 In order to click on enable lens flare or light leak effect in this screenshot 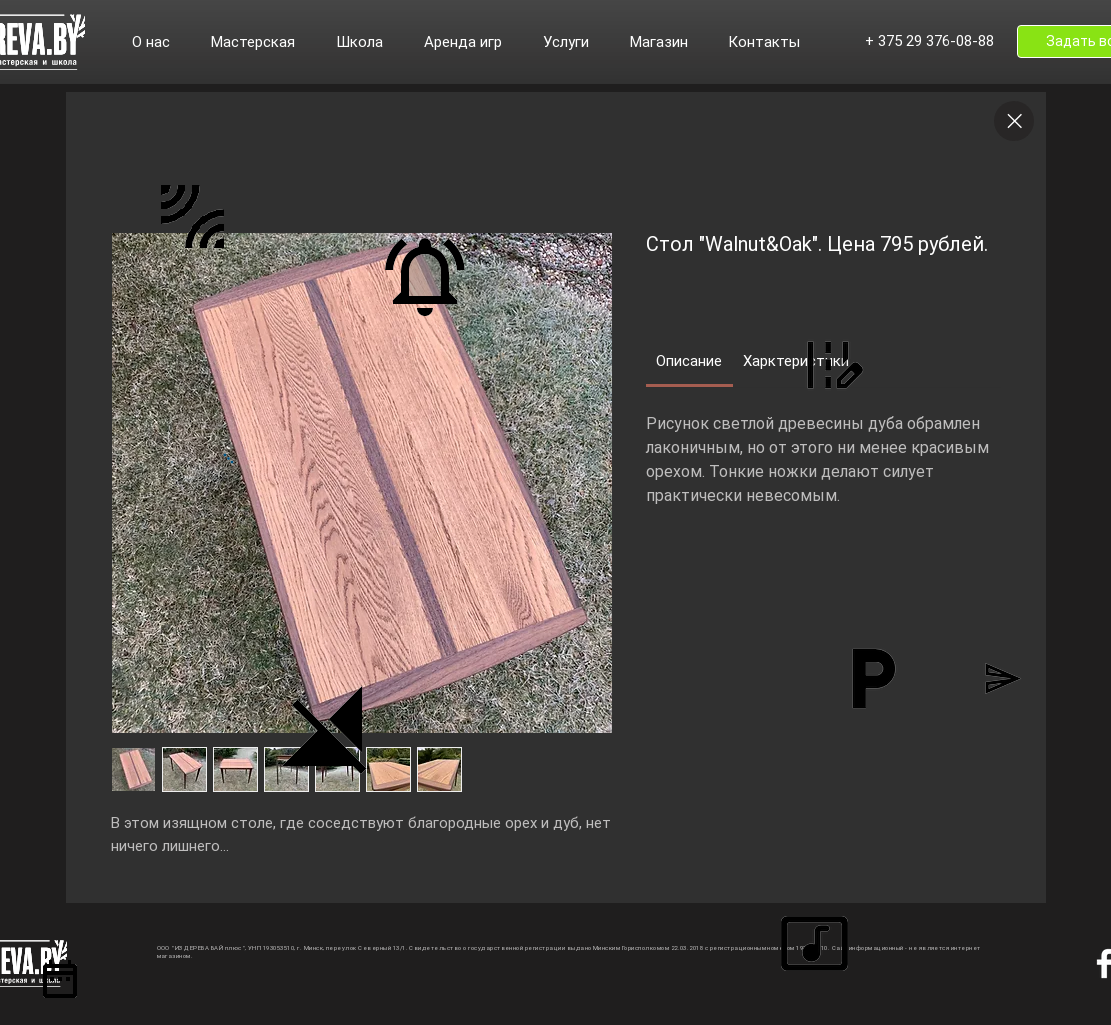, I will do `click(192, 216)`.